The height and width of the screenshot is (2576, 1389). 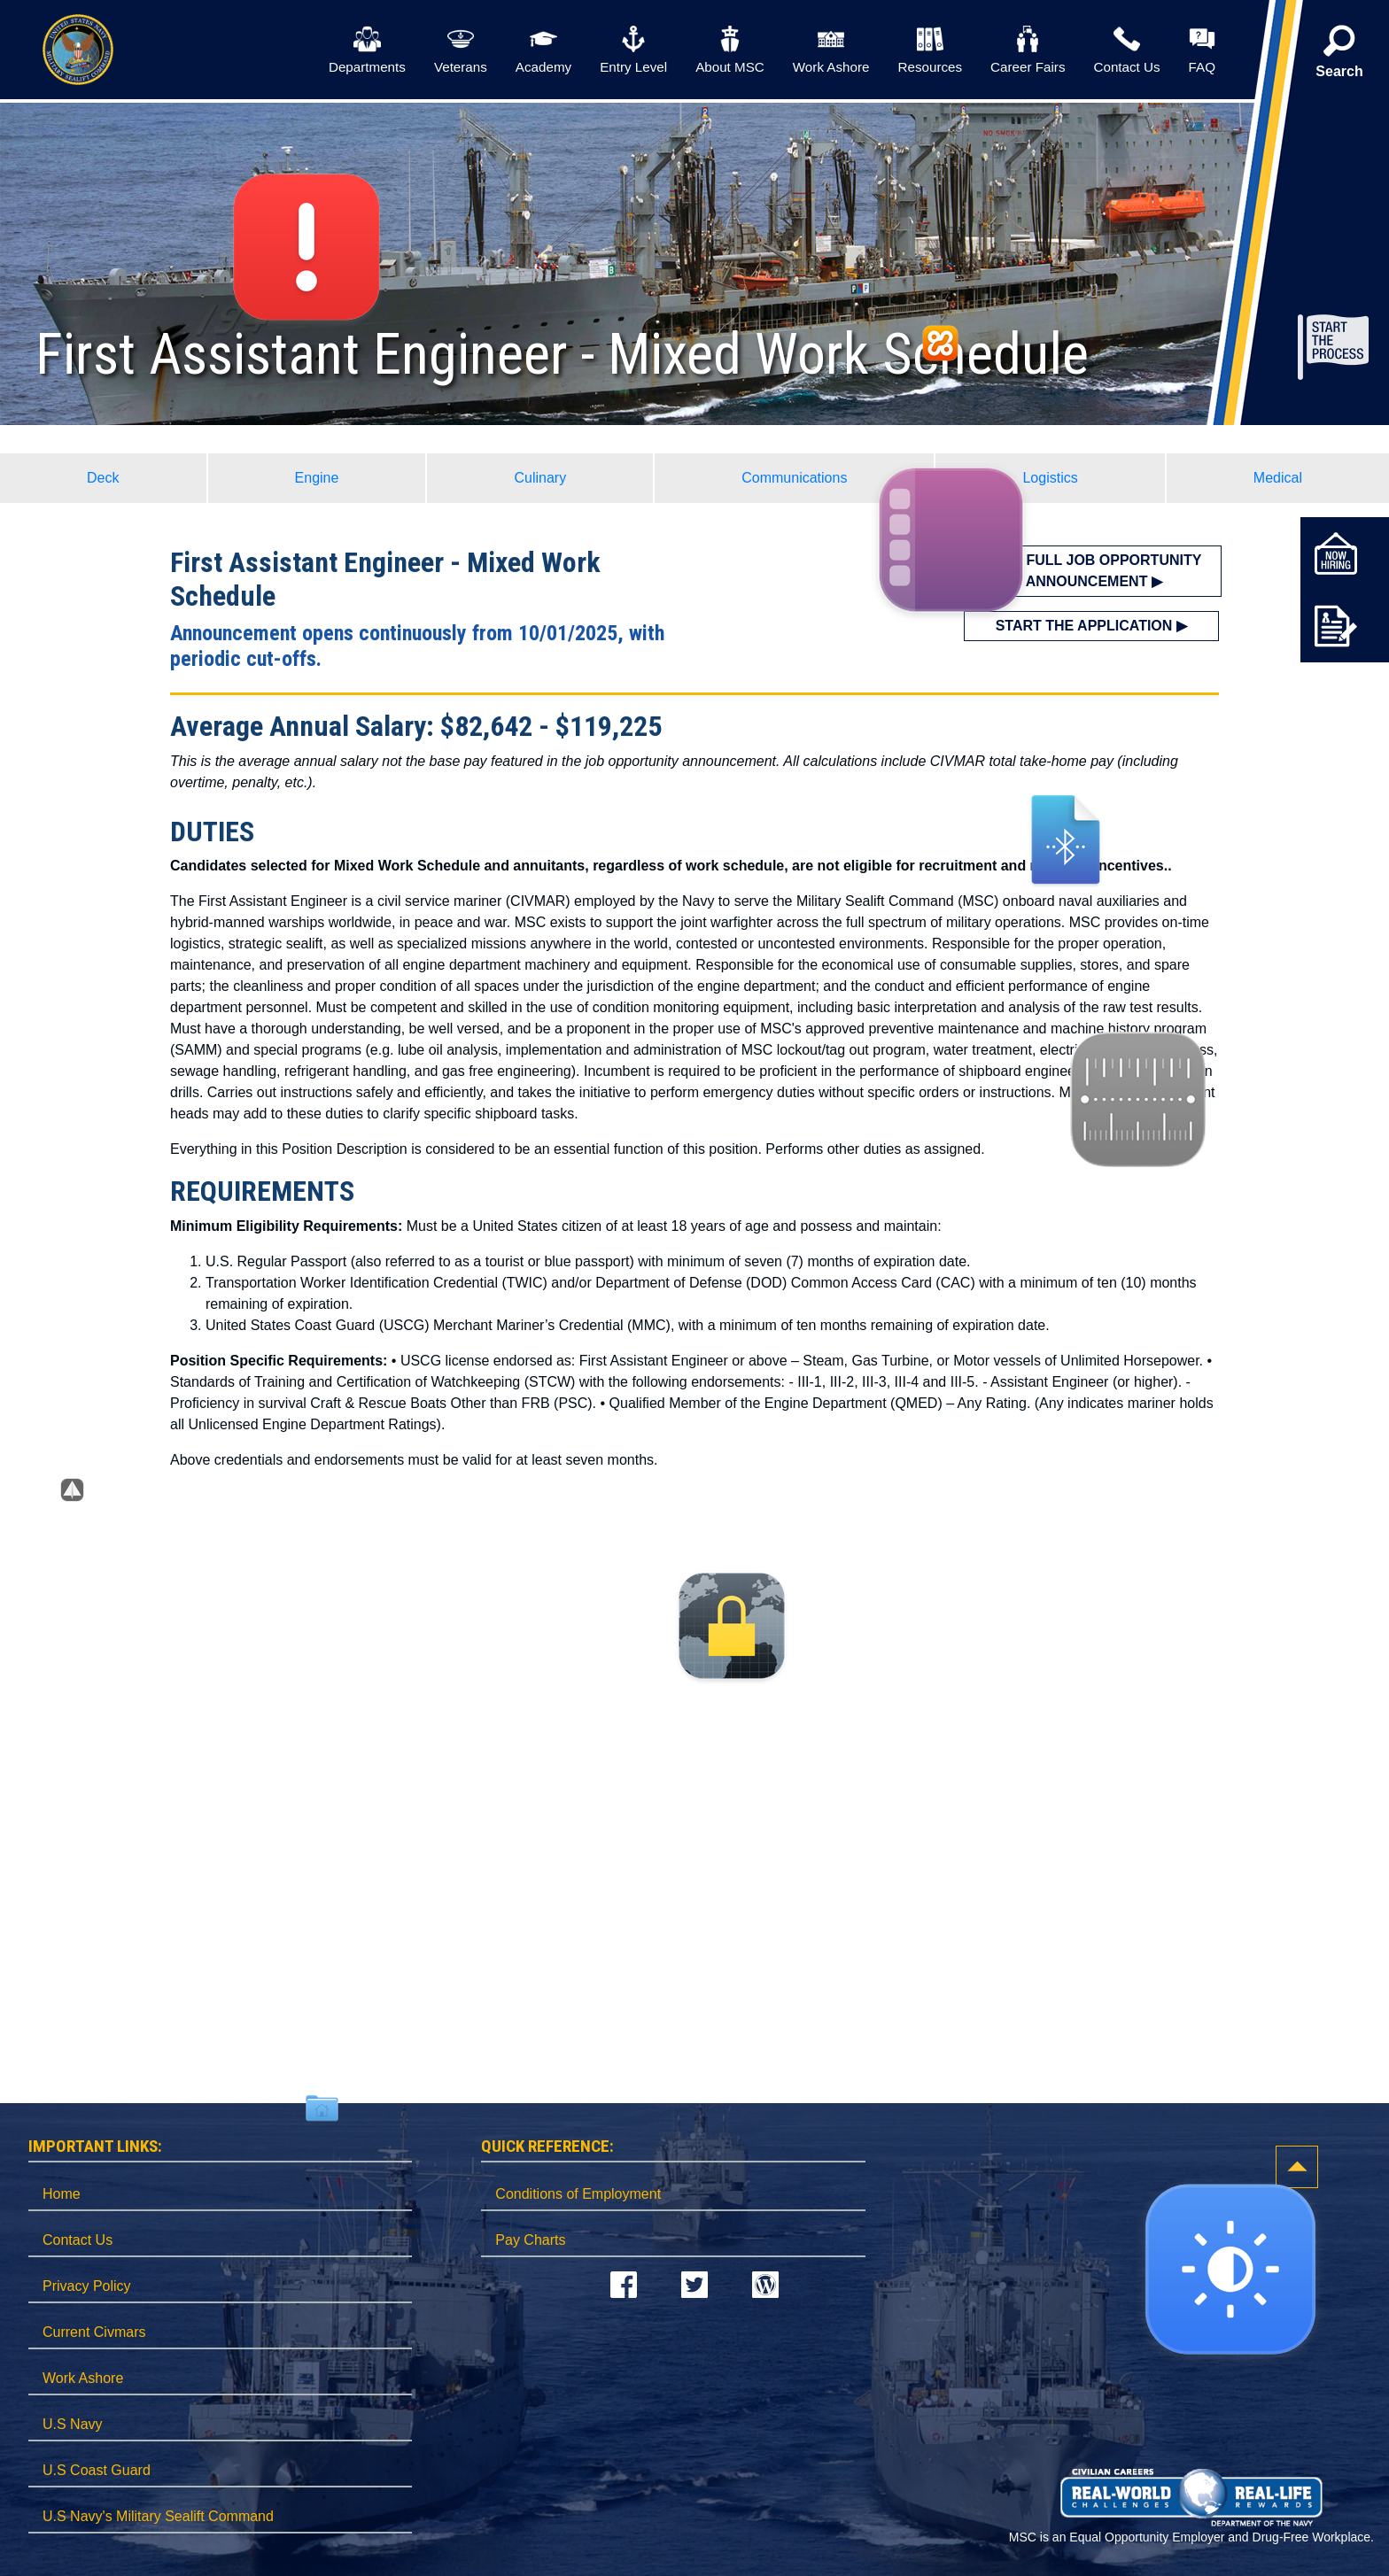 What do you see at coordinates (1315, 1038) in the screenshot?
I see `manage online accounts and connected services` at bounding box center [1315, 1038].